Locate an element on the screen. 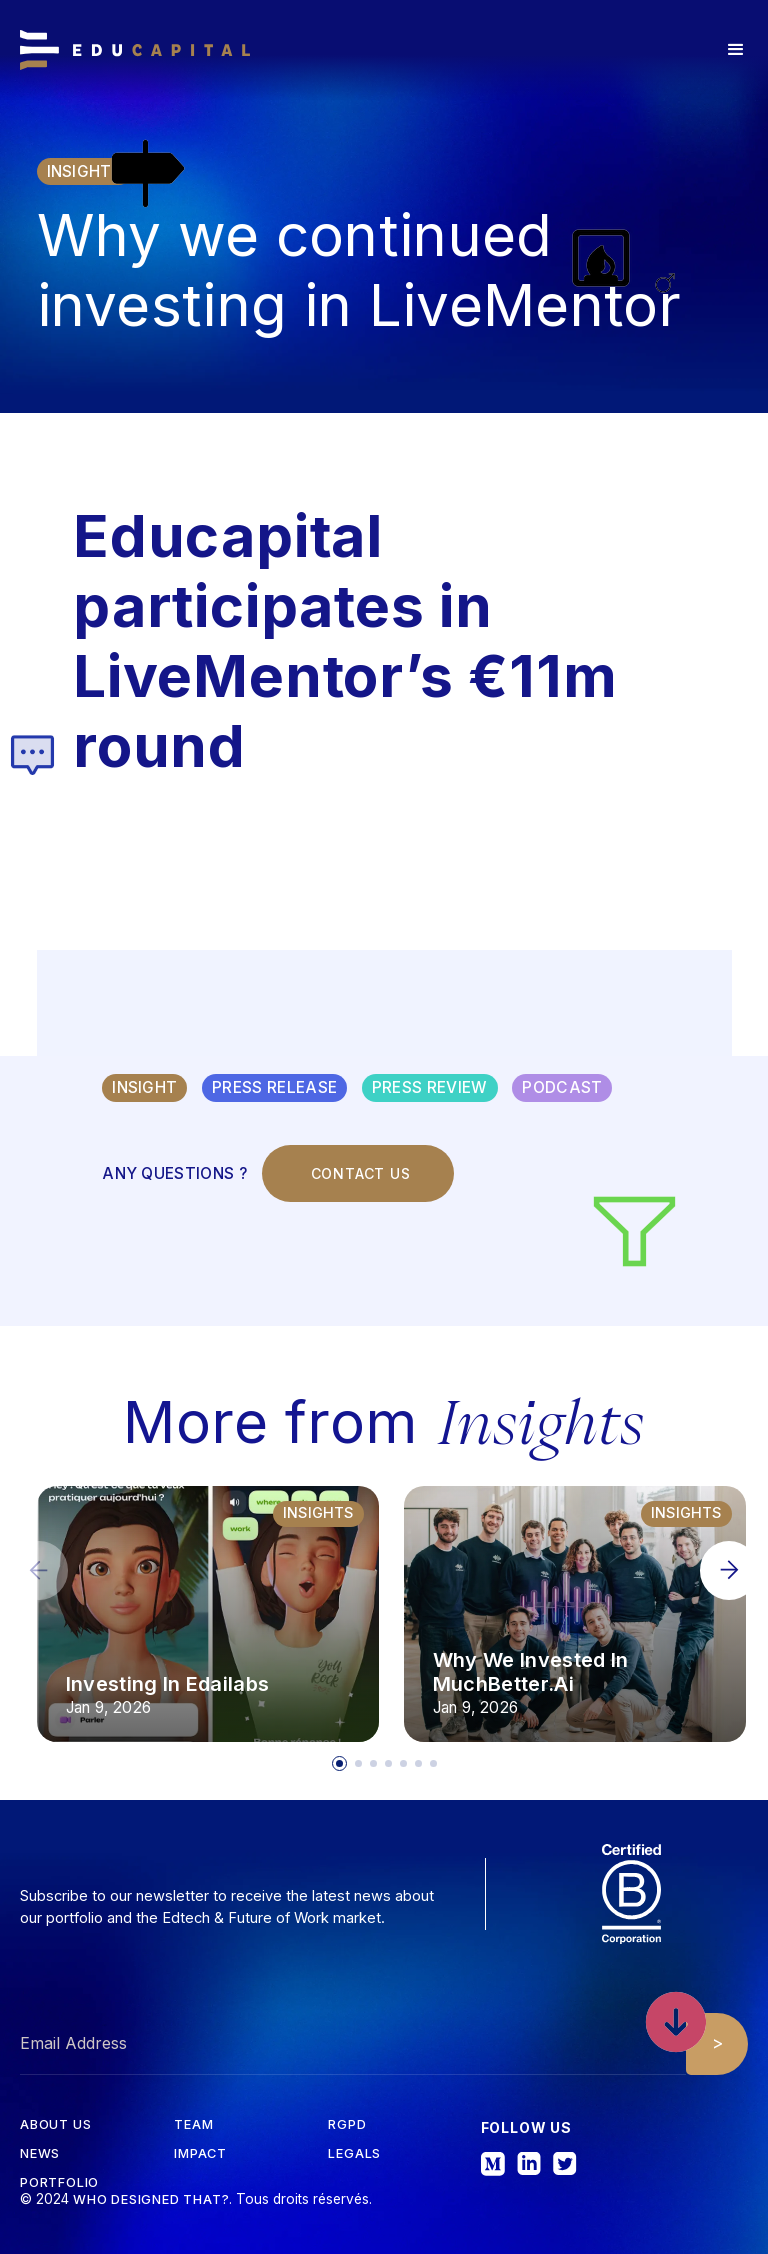 This screenshot has height=2254, width=768. open chat or messaging is located at coordinates (32, 753).